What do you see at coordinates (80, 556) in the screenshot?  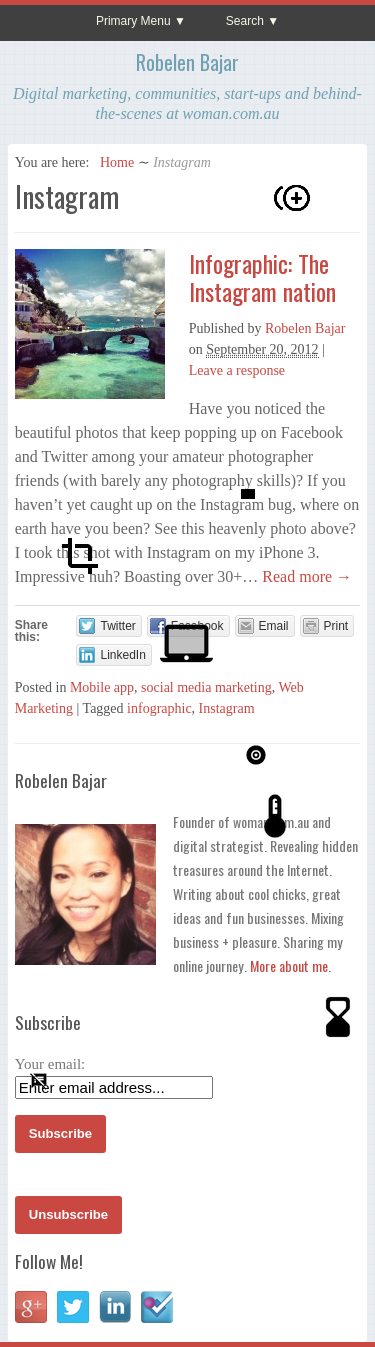 I see `crop an image` at bounding box center [80, 556].